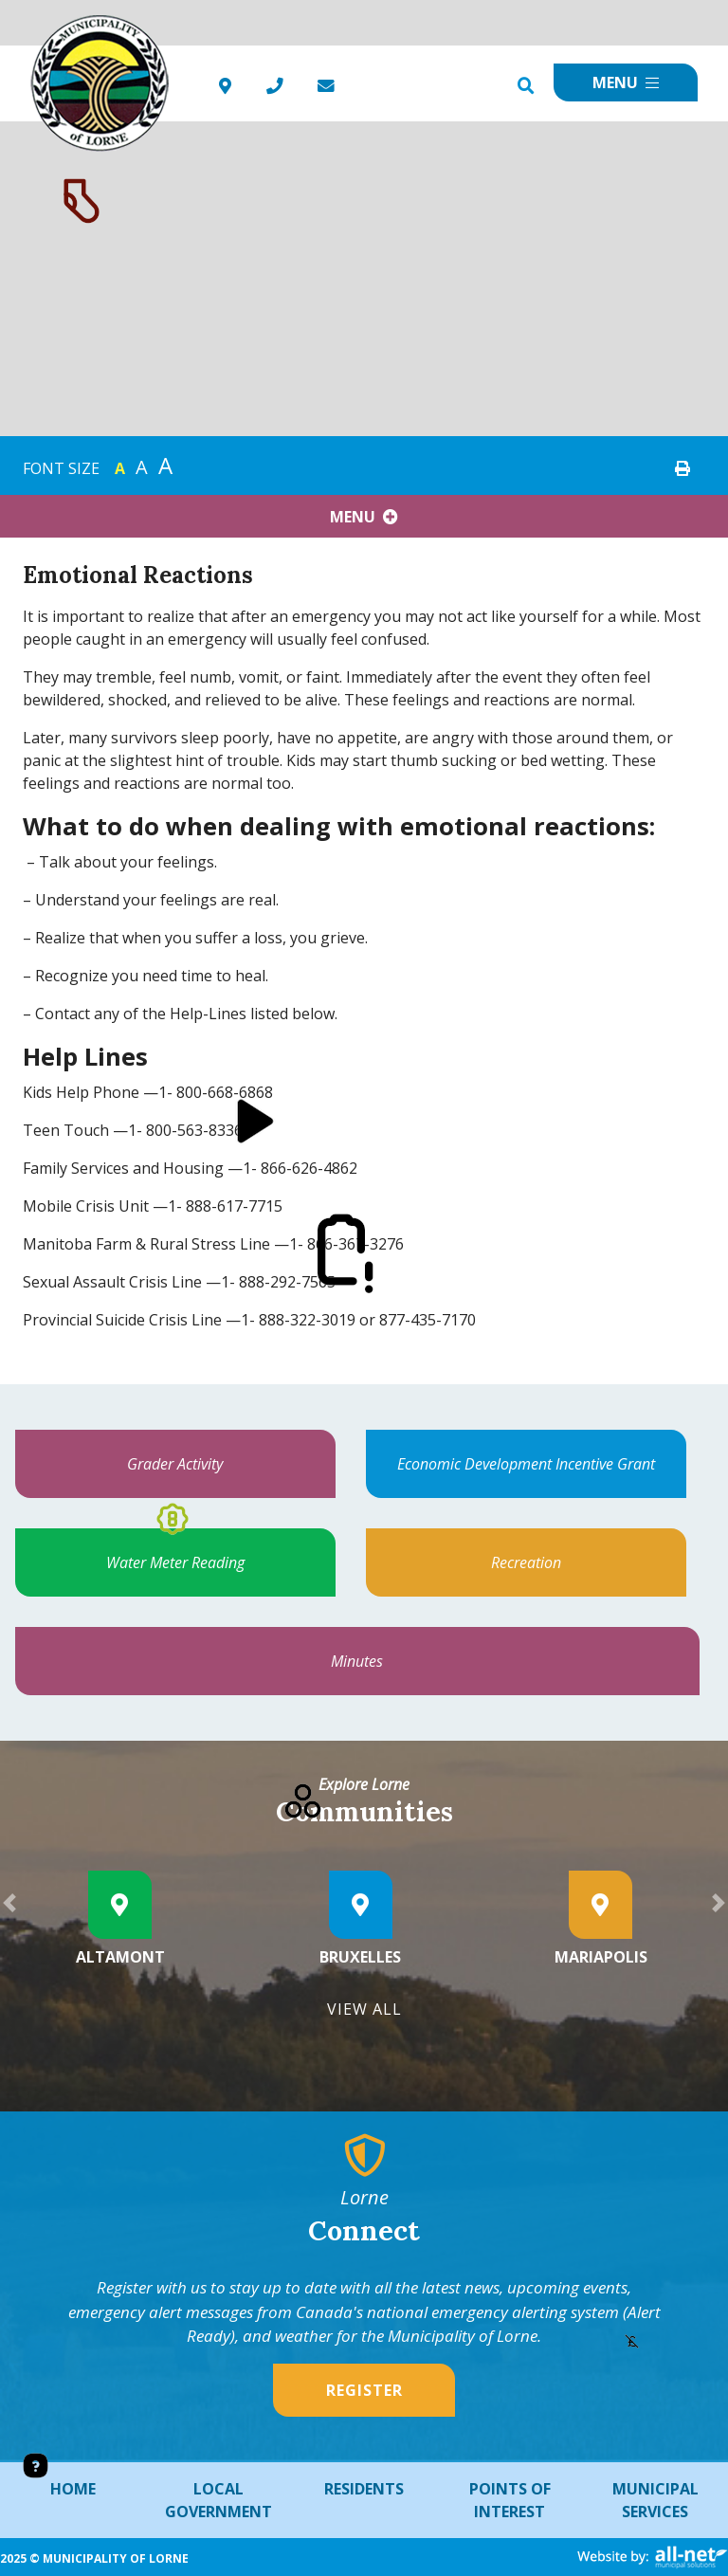  Describe the element at coordinates (631, 2341) in the screenshot. I see `indicates british pound payment unavailable` at that location.